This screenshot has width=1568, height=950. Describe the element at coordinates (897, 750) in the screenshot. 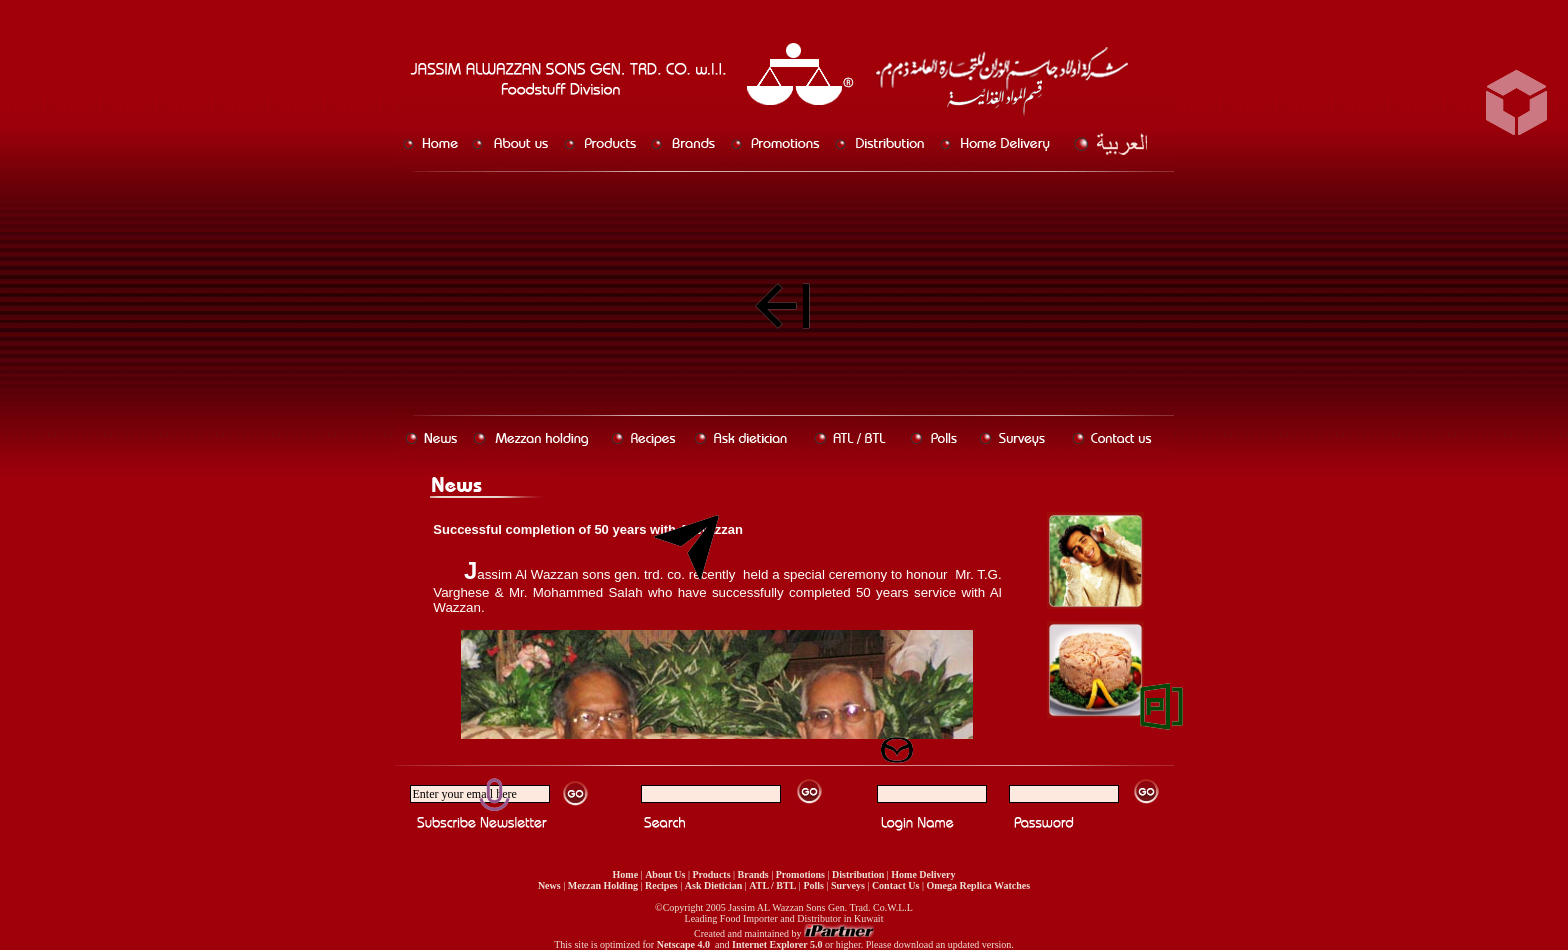

I see `mazda brand logo` at that location.